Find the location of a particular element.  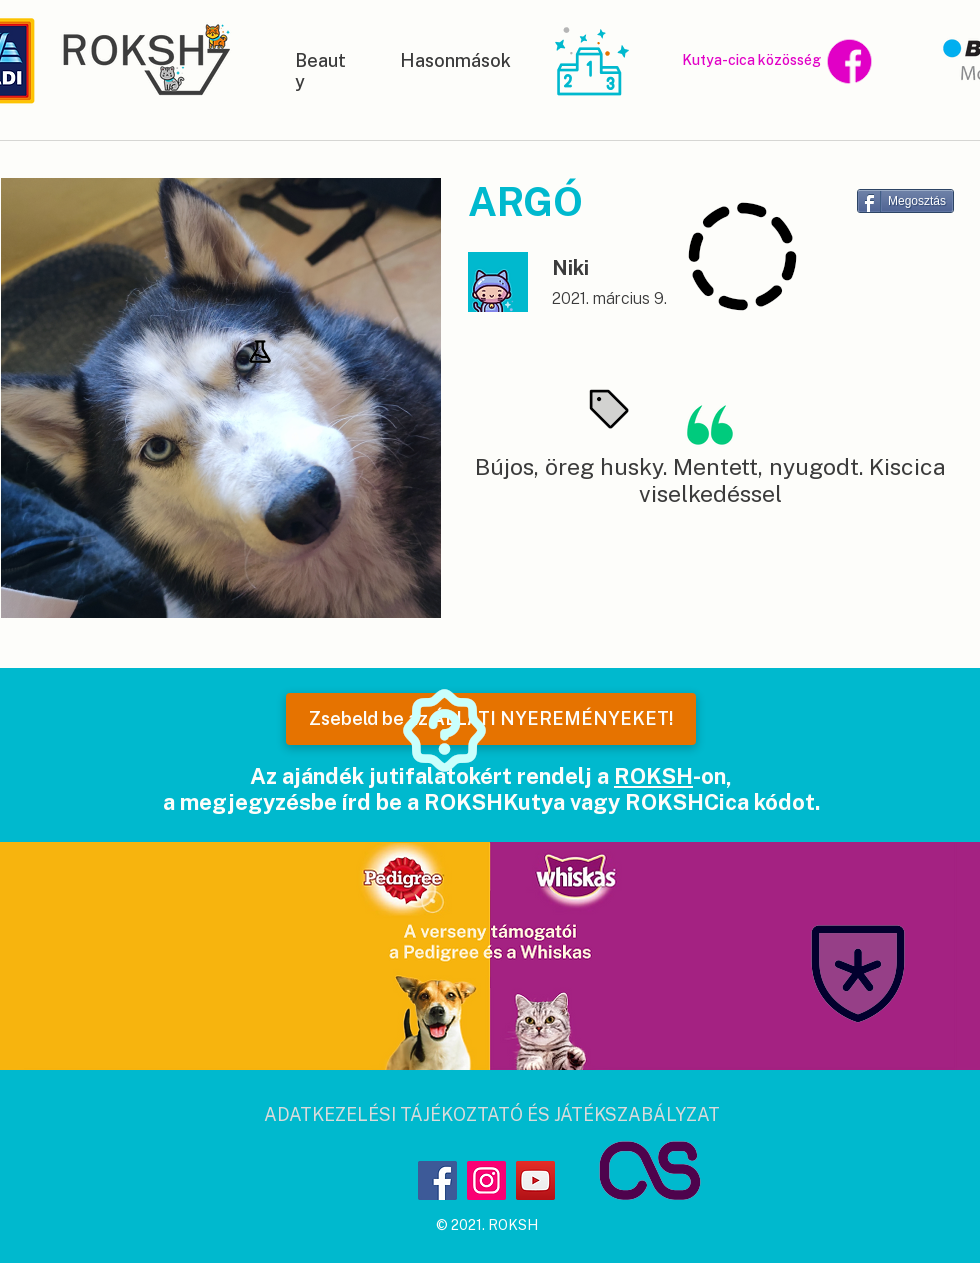

indicates loading or processing in progress is located at coordinates (742, 256).